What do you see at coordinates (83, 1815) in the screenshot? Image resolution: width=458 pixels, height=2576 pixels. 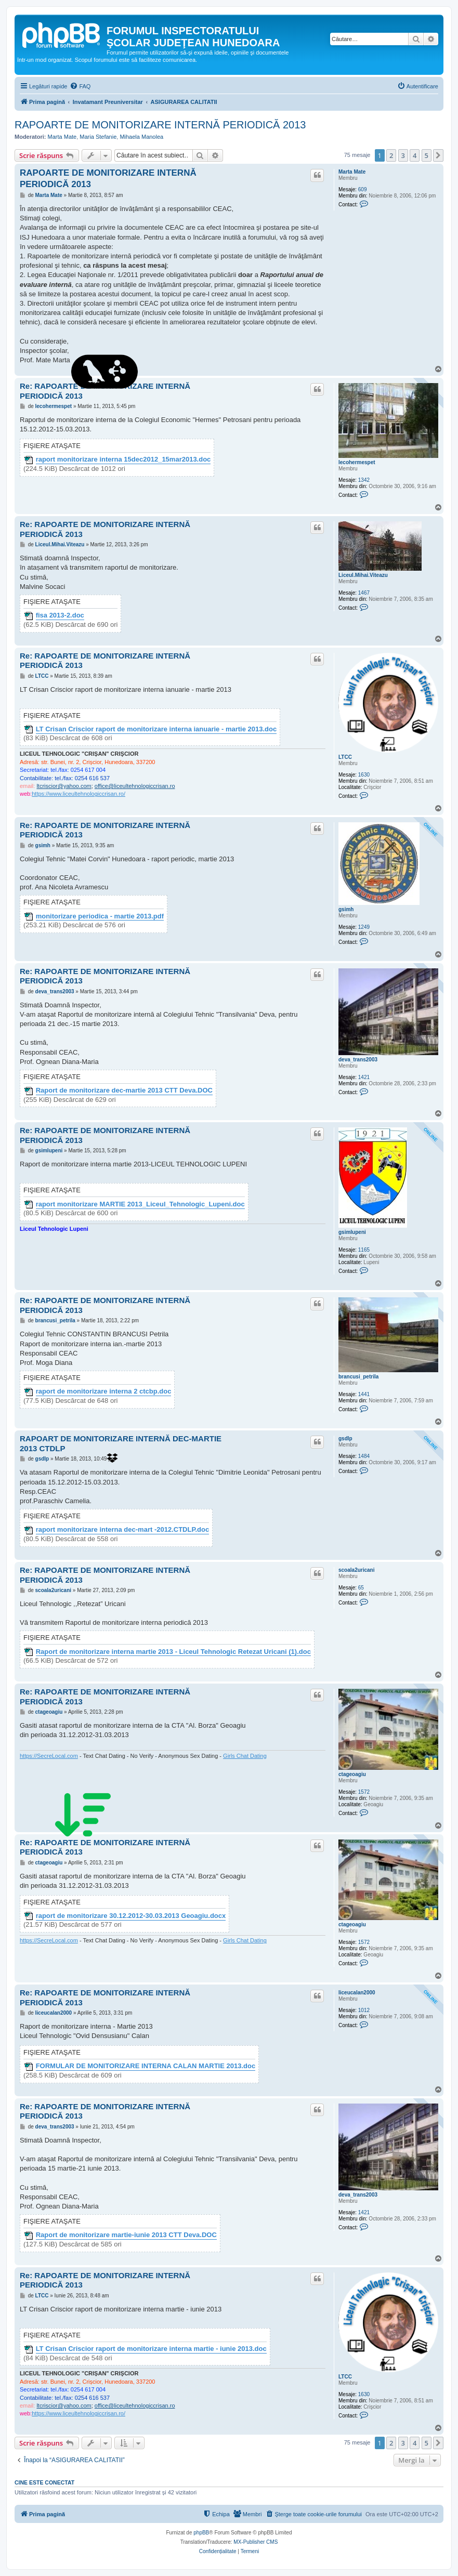 I see `sort items from largest to smallest` at bounding box center [83, 1815].